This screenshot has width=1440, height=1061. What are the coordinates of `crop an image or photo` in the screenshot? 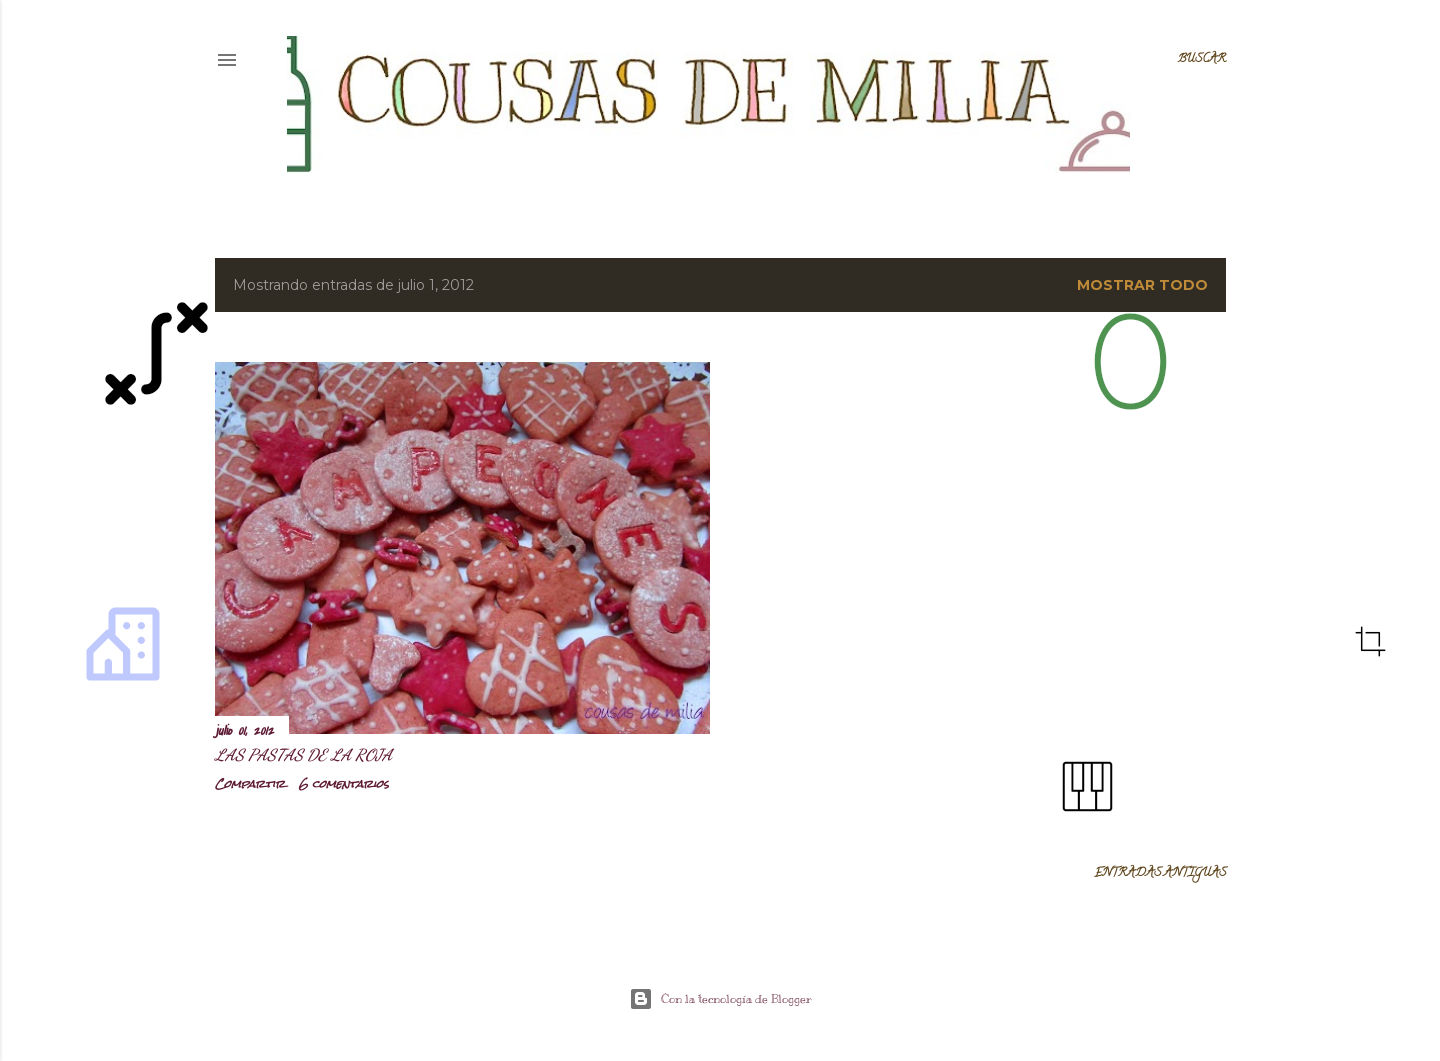 It's located at (1370, 641).